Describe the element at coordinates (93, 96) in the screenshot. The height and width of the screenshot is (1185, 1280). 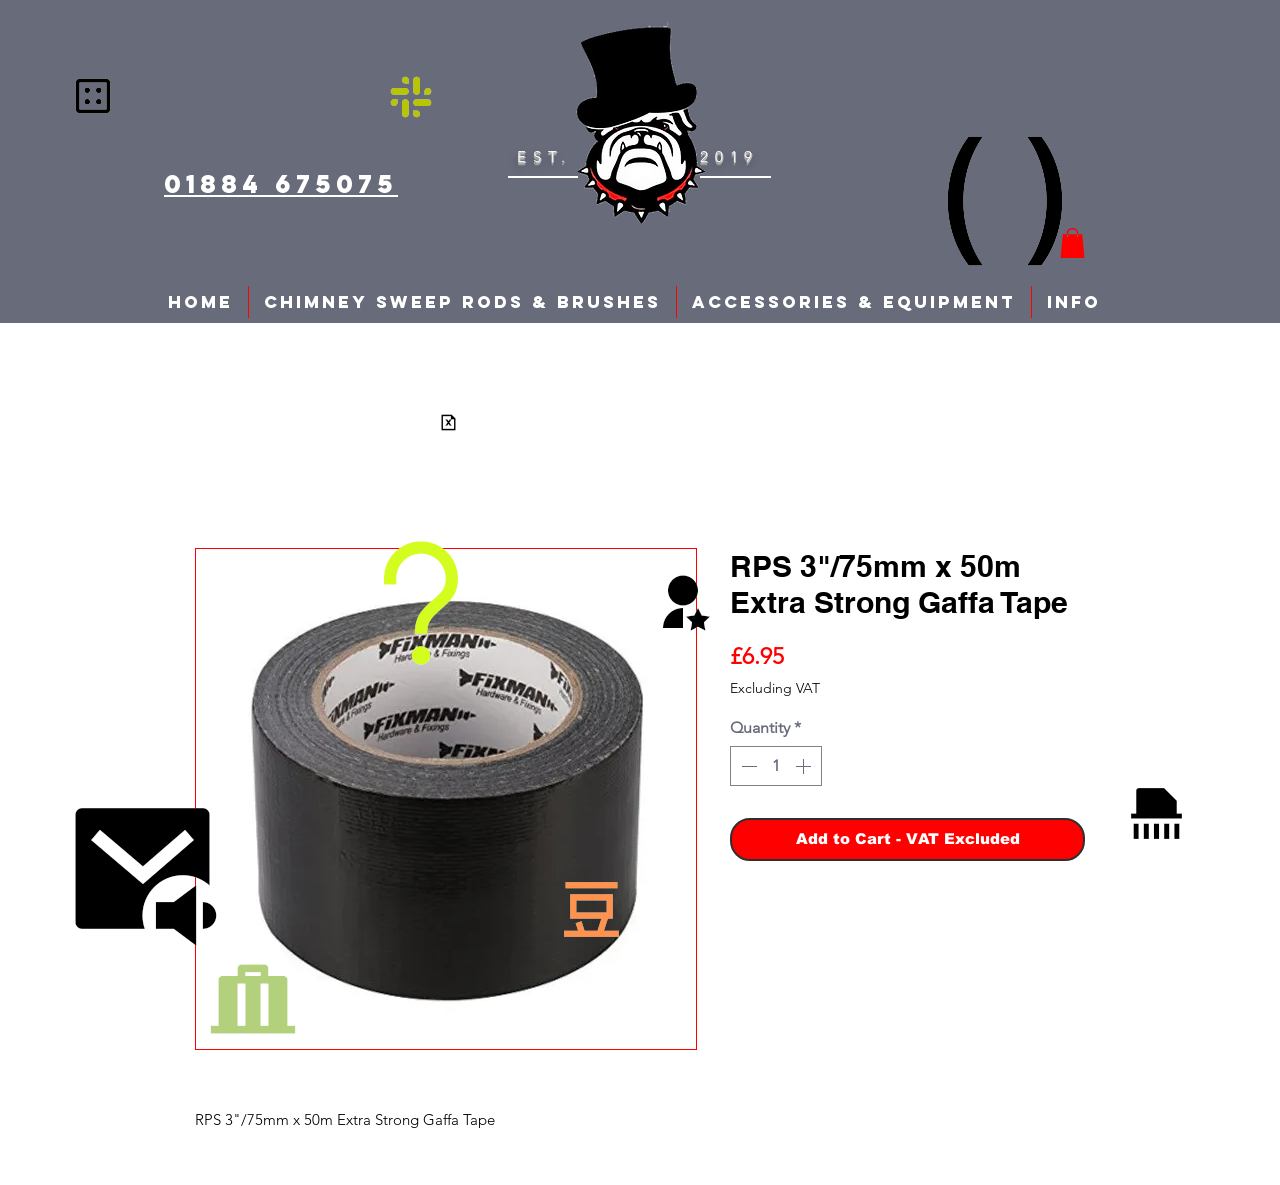
I see `randomize or shuffle content` at that location.